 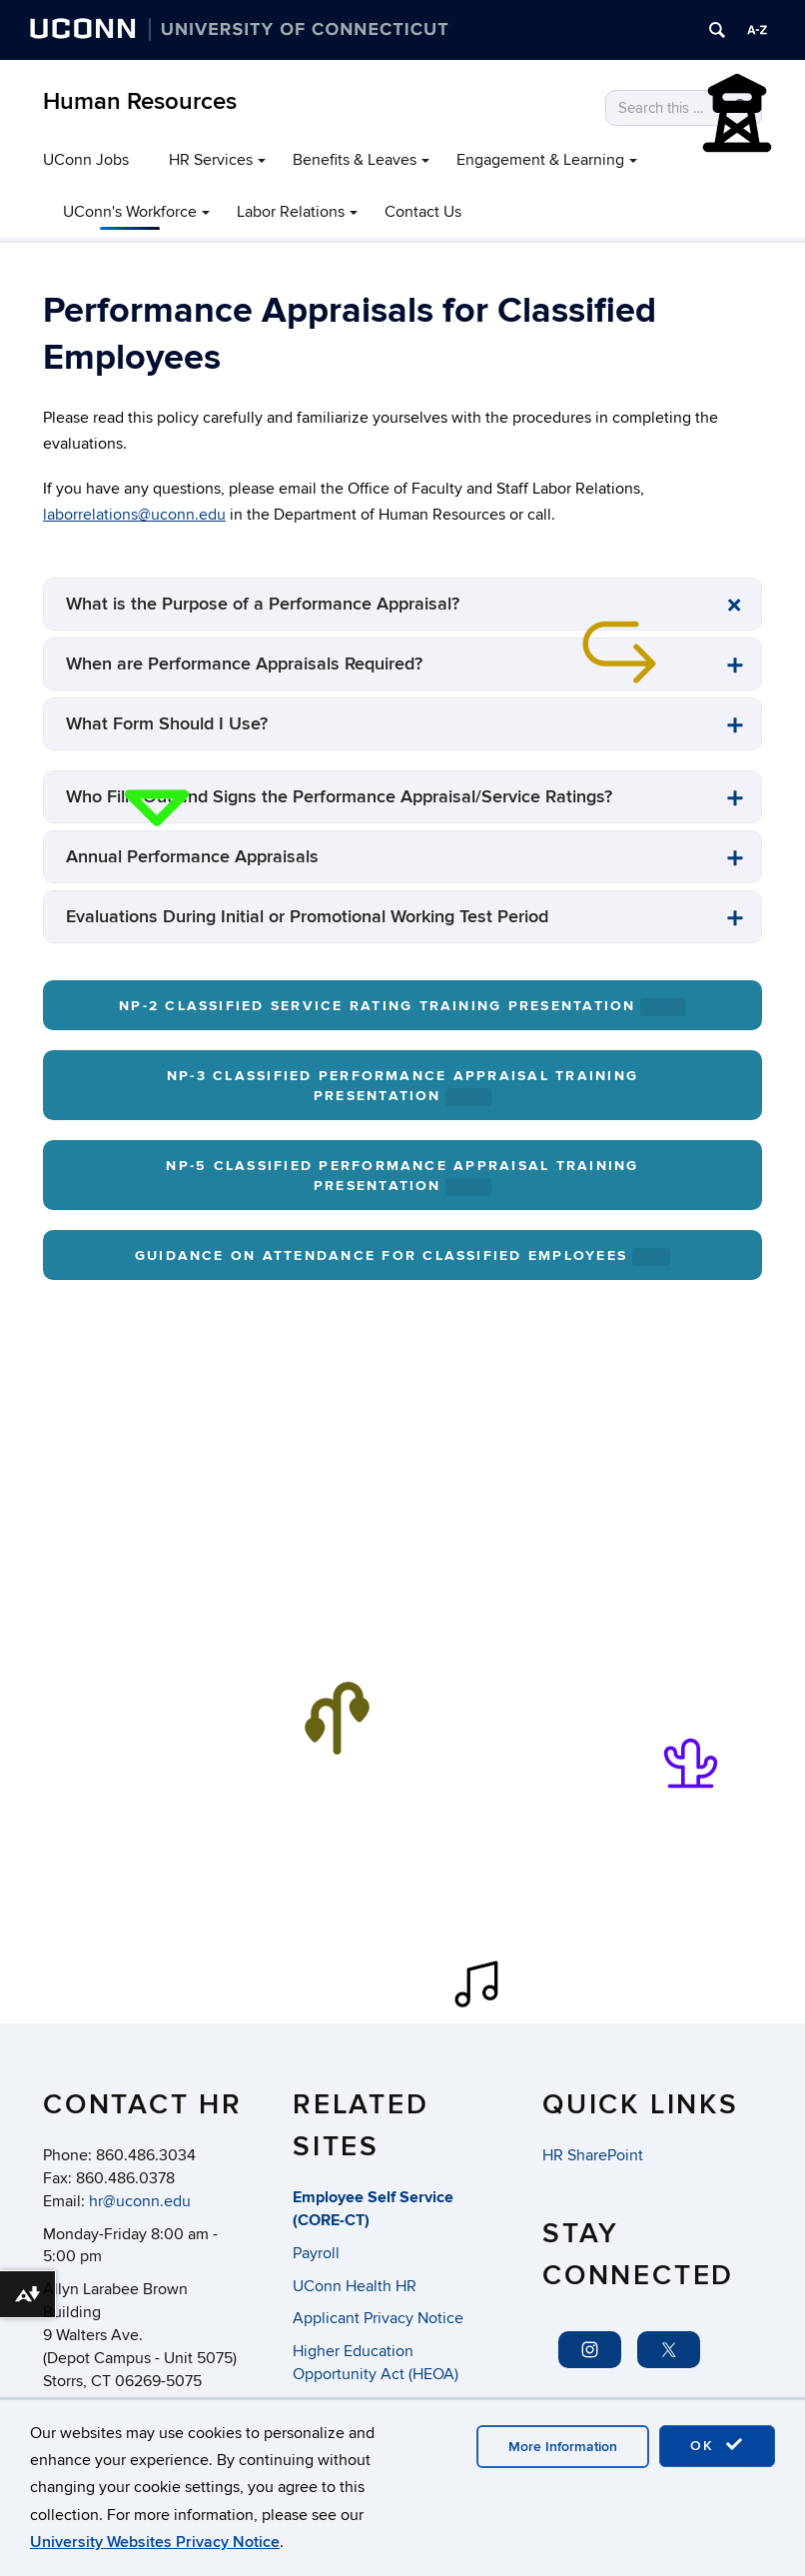 What do you see at coordinates (157, 803) in the screenshot?
I see `expand dropdown menu` at bounding box center [157, 803].